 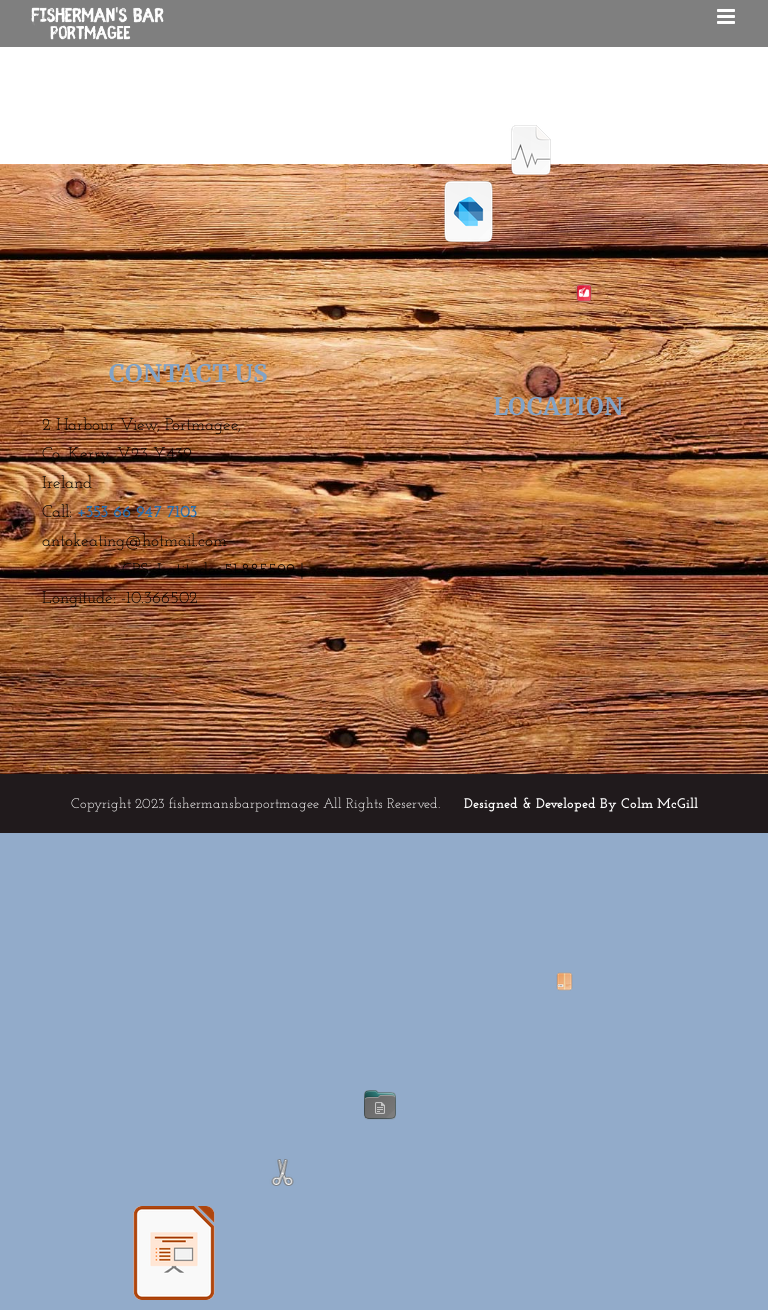 I want to click on cut selected content to clipboard, so click(x=282, y=1172).